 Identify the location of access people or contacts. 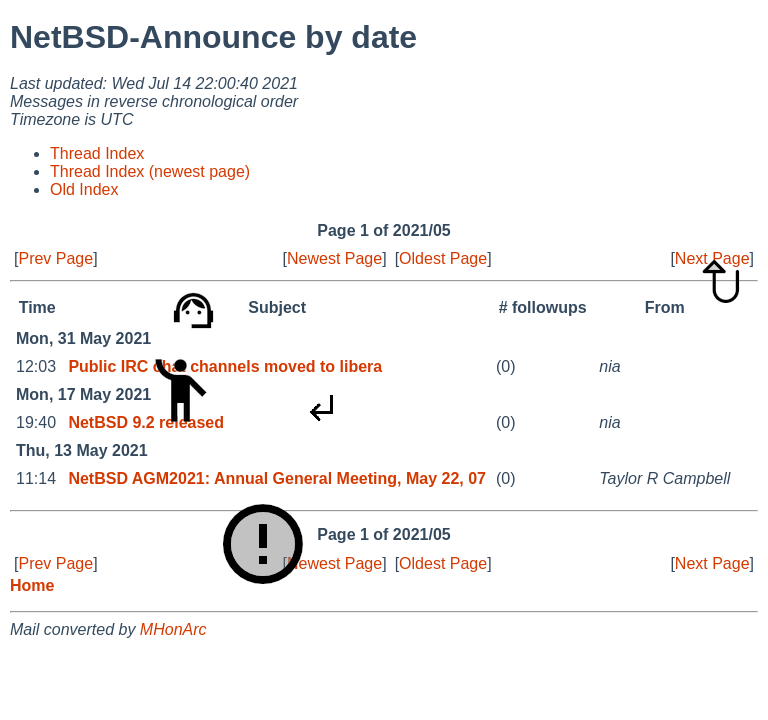
(180, 390).